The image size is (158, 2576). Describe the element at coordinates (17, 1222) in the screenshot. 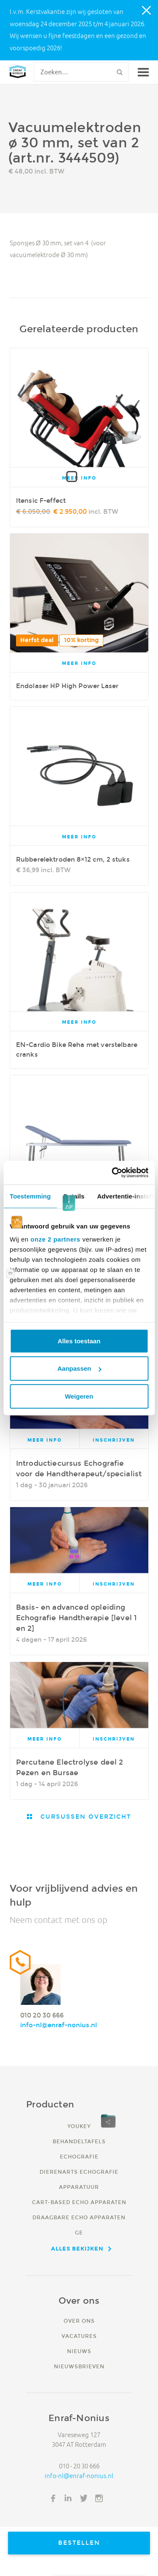

I see `a VirtualBox OVF virtual machine file` at that location.